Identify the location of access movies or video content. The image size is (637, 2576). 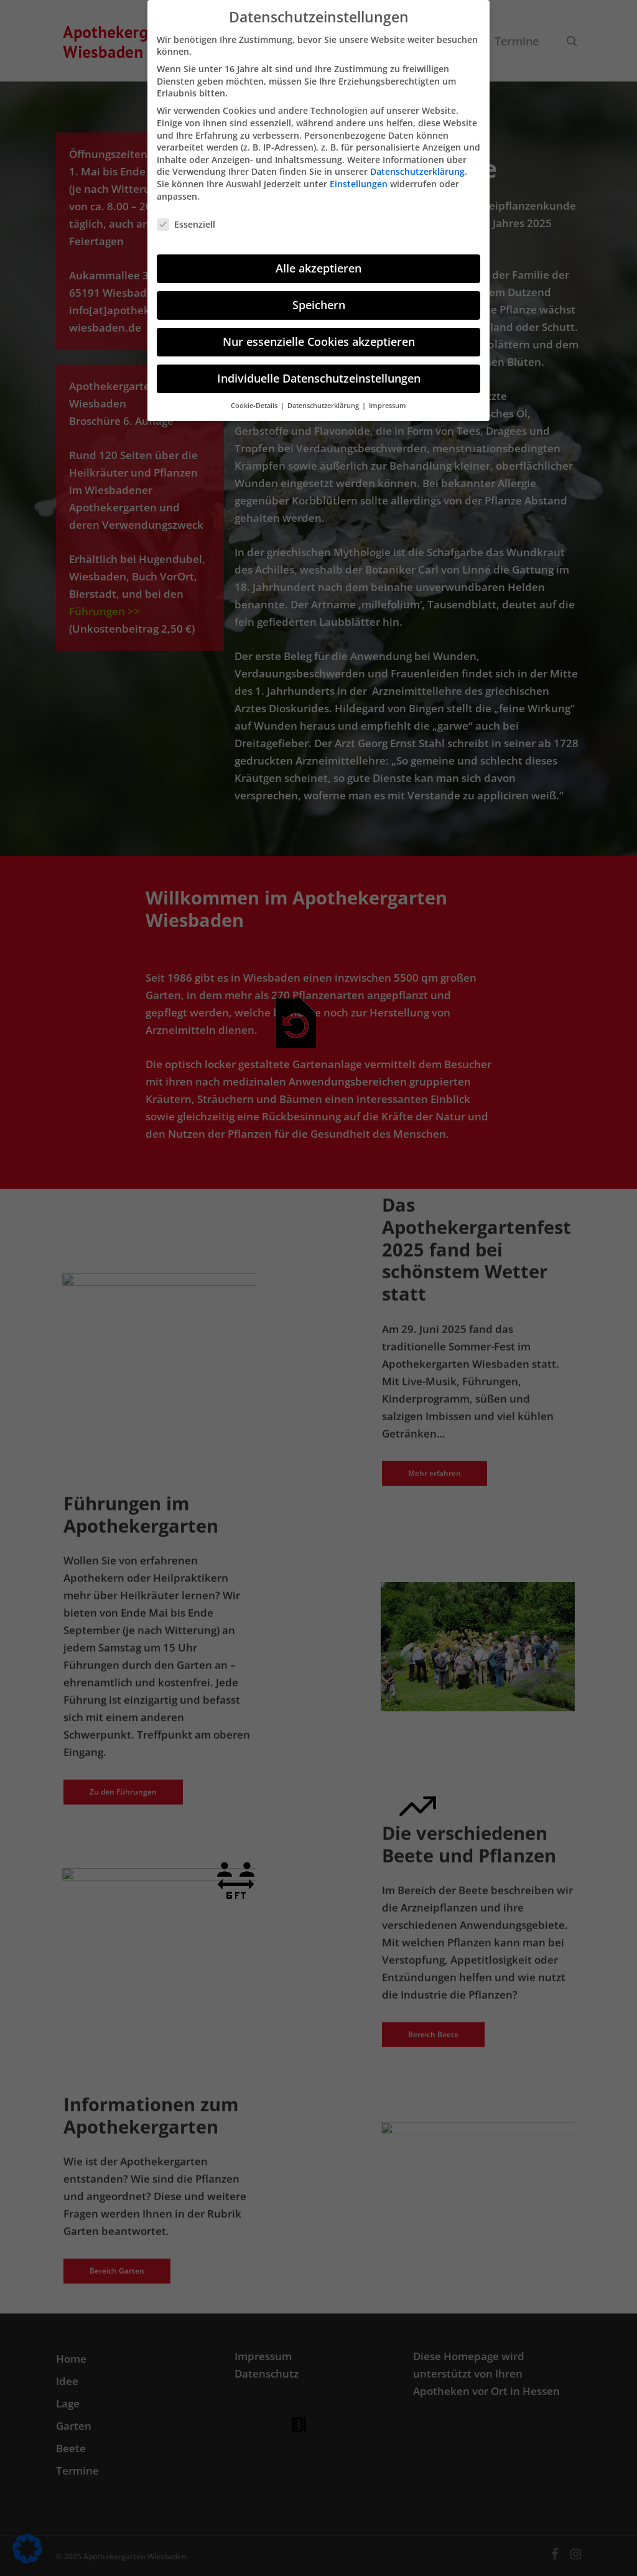
(299, 2424).